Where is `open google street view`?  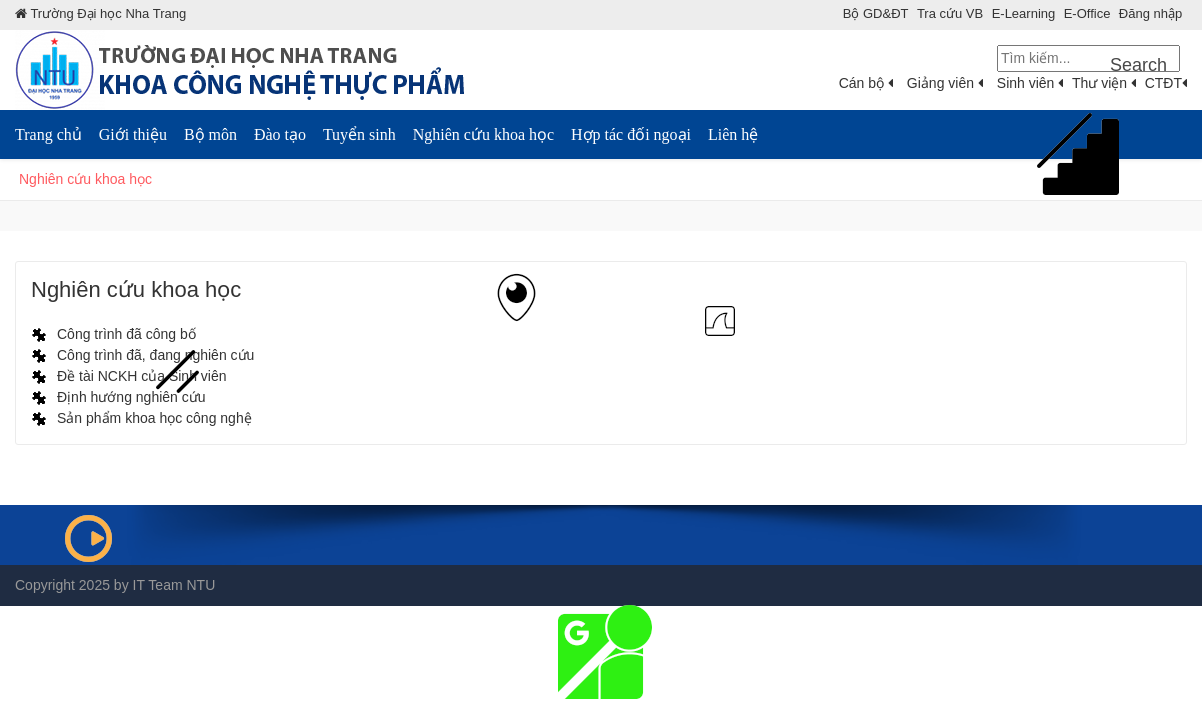
open google street view is located at coordinates (605, 652).